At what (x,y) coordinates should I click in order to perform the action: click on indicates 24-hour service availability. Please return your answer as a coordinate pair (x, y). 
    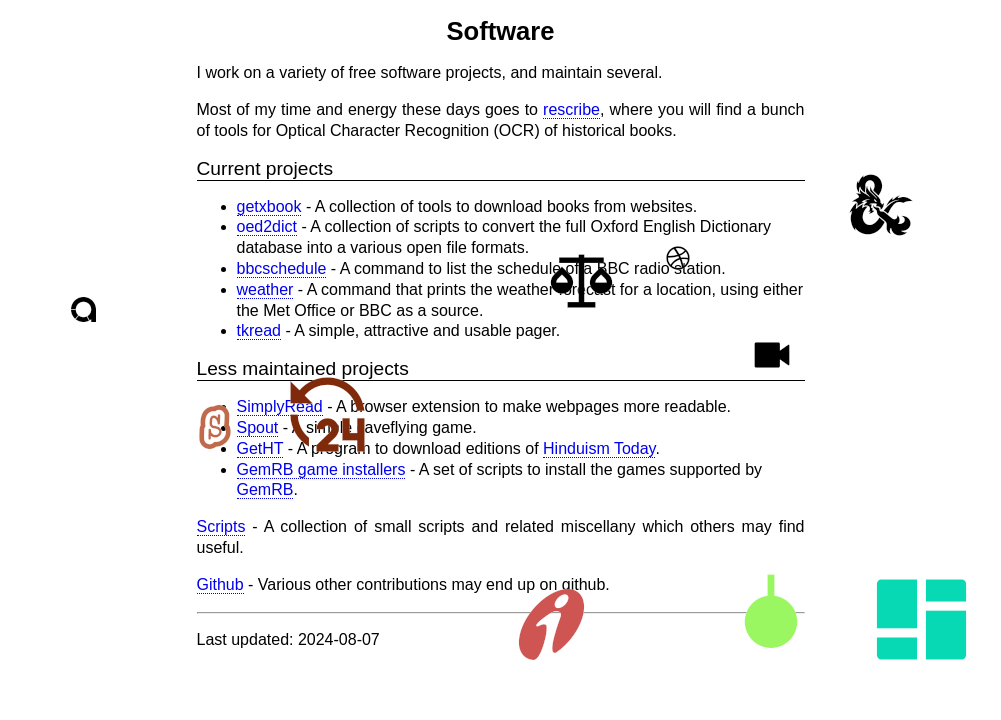
    Looking at the image, I should click on (327, 414).